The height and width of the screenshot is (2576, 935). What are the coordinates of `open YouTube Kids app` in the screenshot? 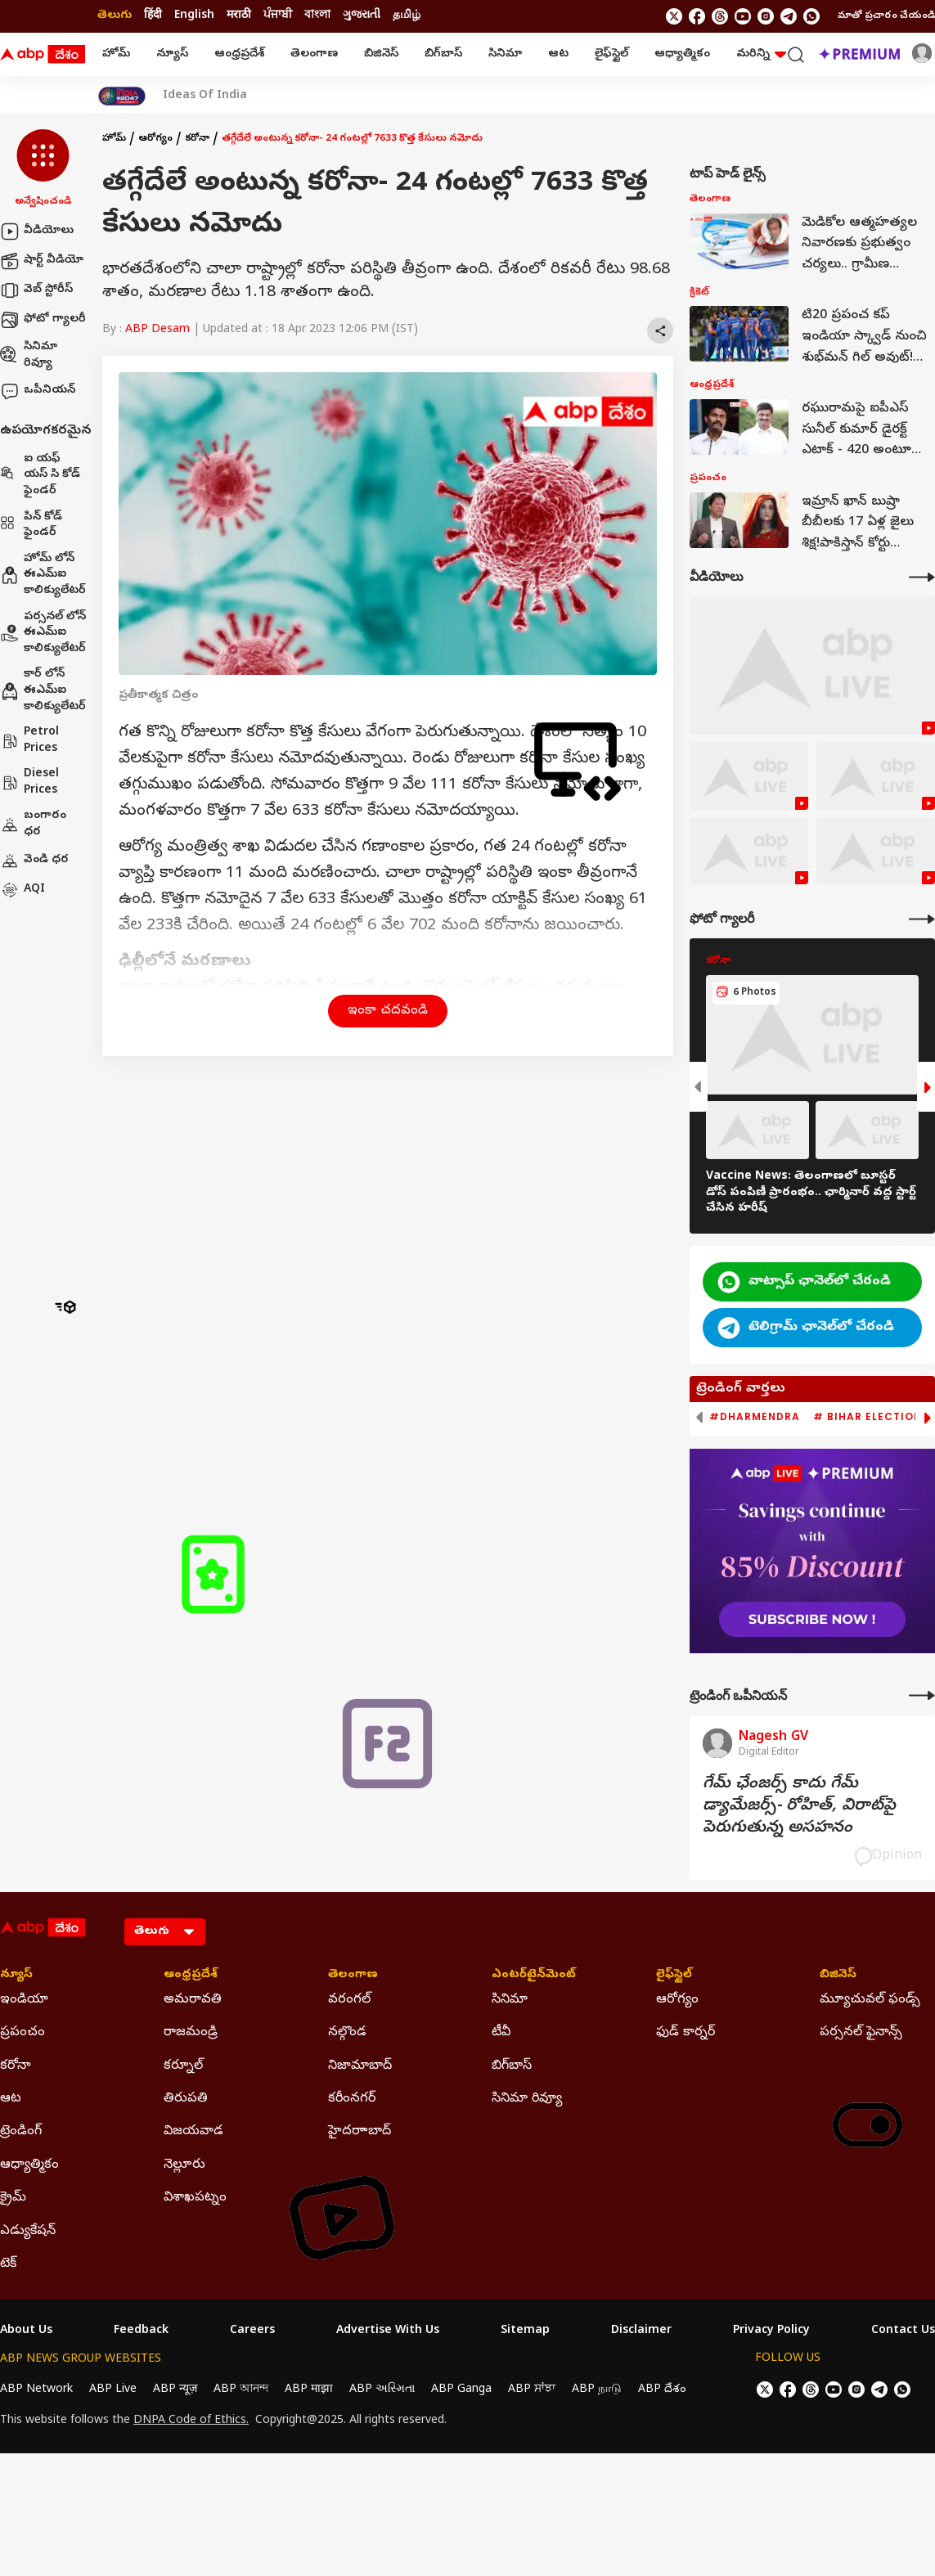 It's located at (342, 2218).